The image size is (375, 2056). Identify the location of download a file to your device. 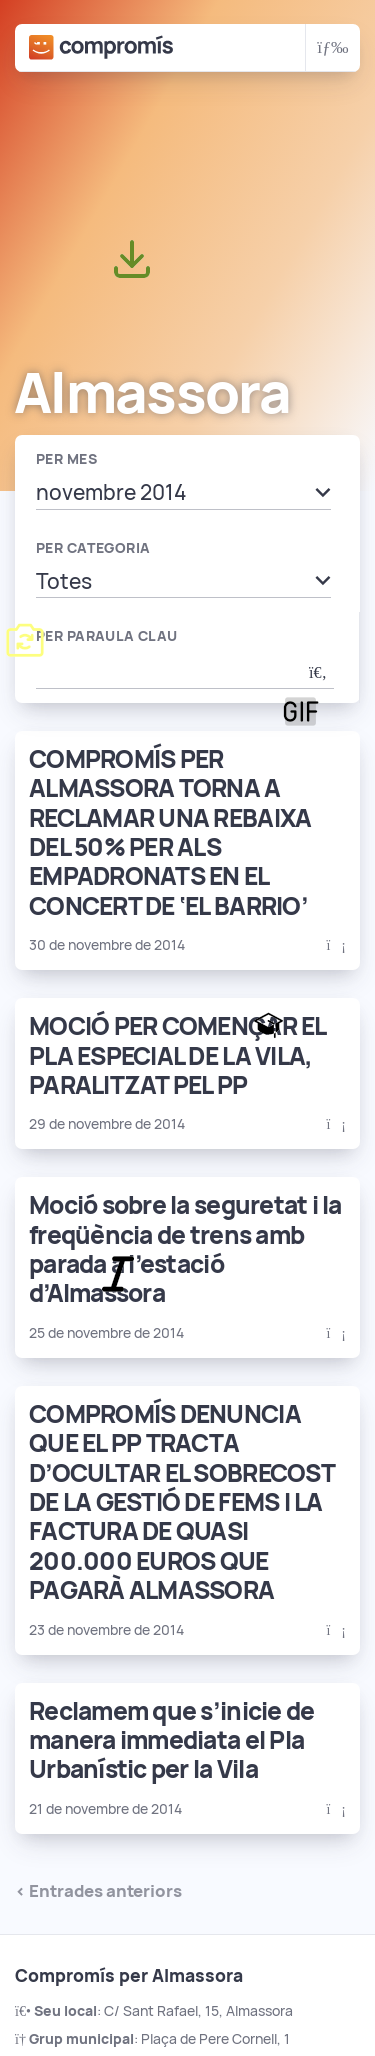
(132, 258).